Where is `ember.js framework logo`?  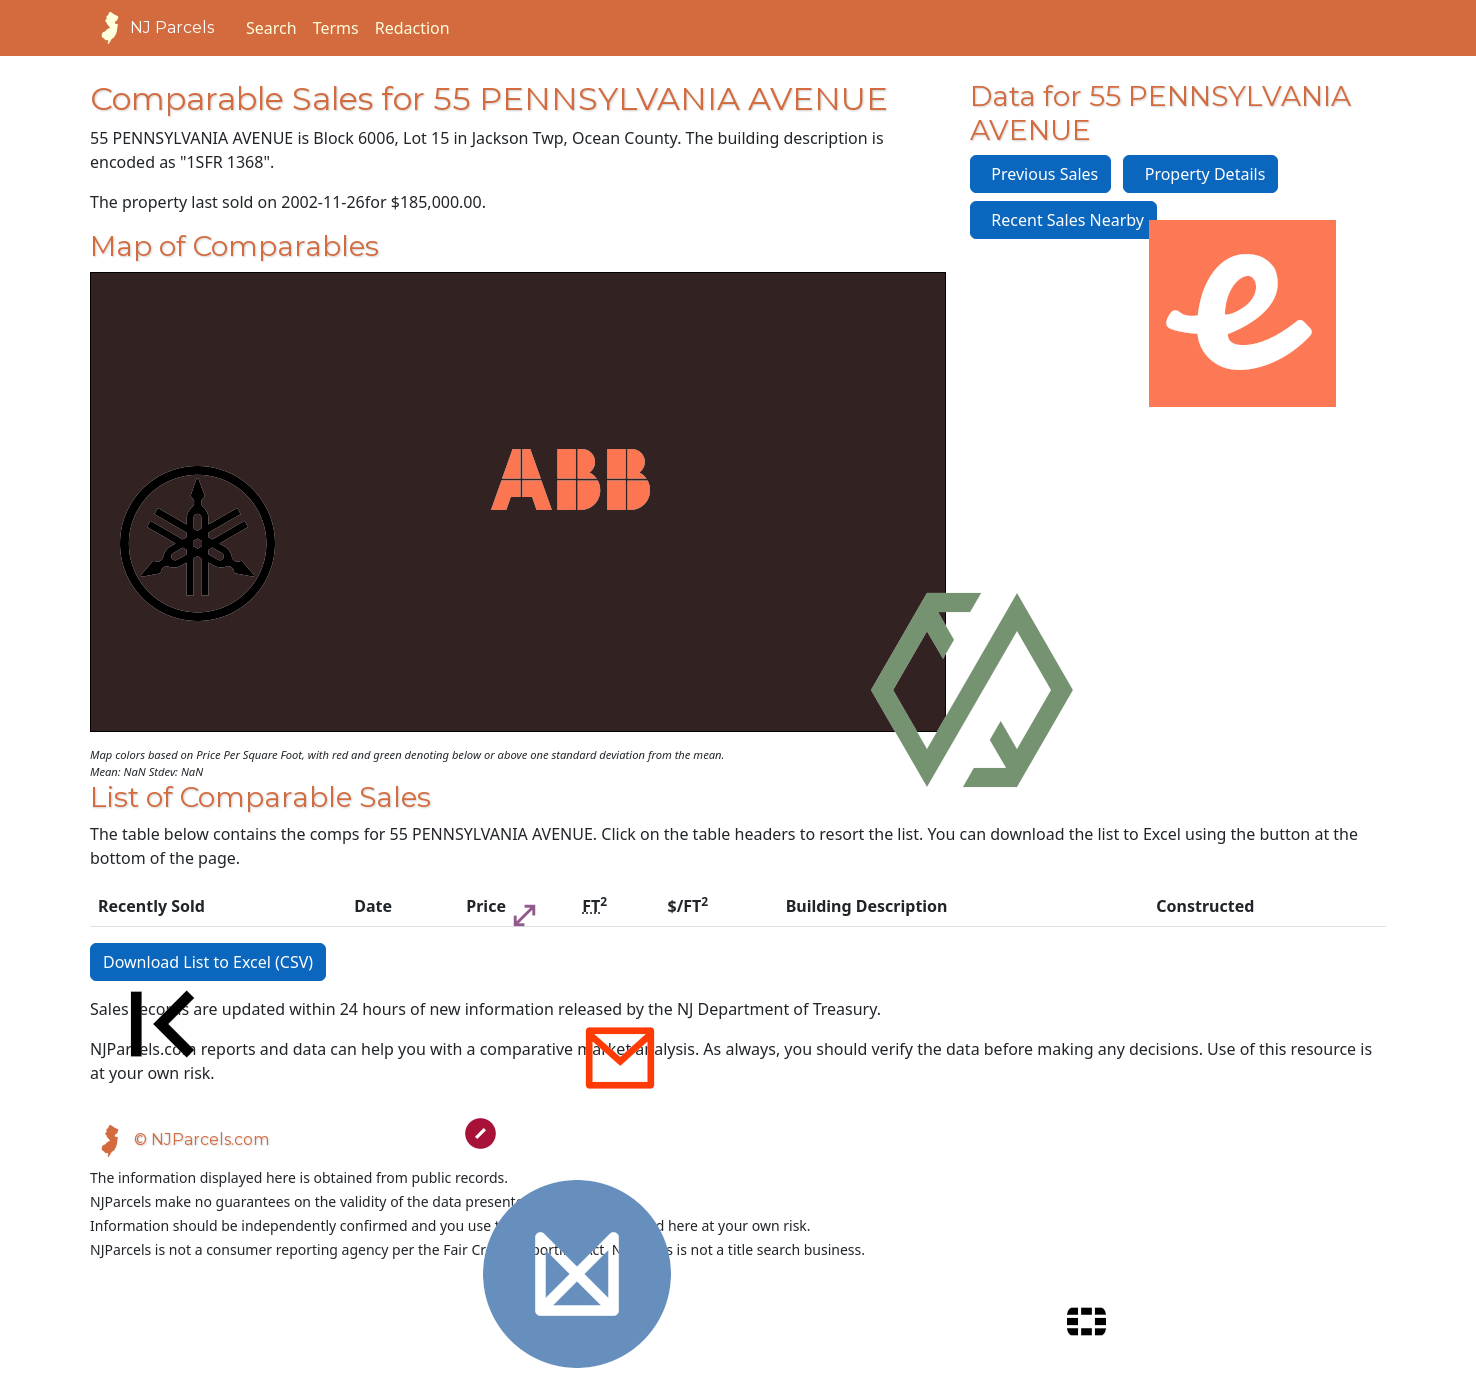 ember.js framework logo is located at coordinates (1242, 313).